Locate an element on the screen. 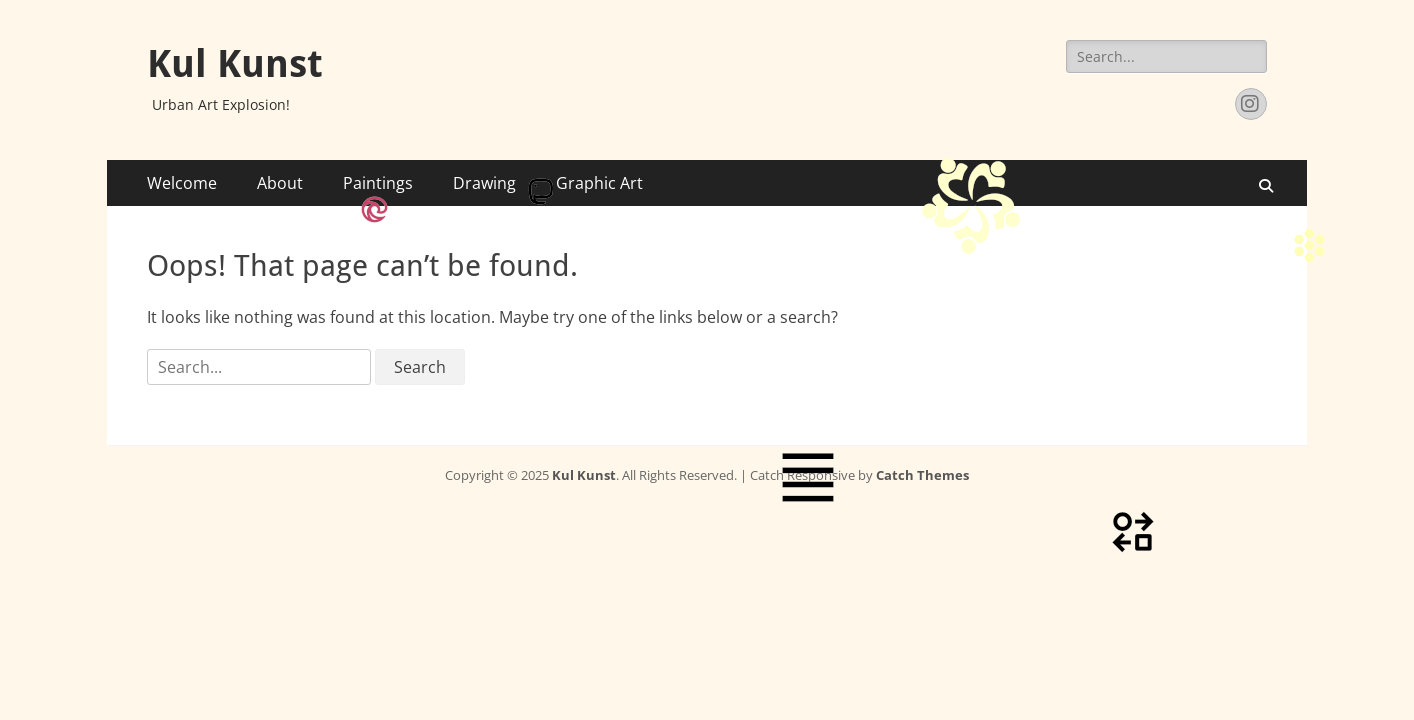 Image resolution: width=1414 pixels, height=720 pixels. almalinux operating system logo is located at coordinates (971, 206).